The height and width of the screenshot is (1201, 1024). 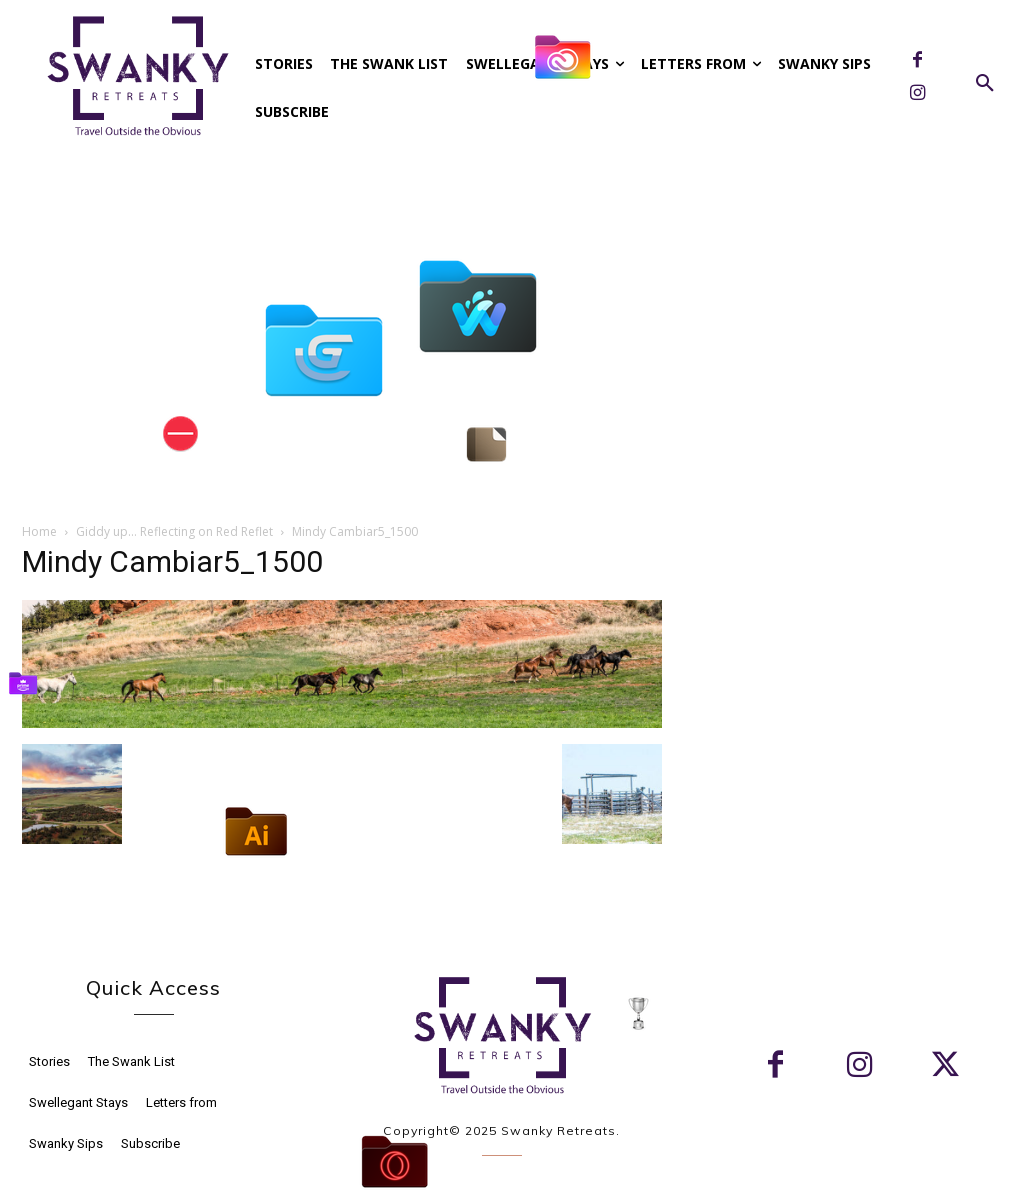 What do you see at coordinates (256, 833) in the screenshot?
I see `open folder containing adobe illustrator files` at bounding box center [256, 833].